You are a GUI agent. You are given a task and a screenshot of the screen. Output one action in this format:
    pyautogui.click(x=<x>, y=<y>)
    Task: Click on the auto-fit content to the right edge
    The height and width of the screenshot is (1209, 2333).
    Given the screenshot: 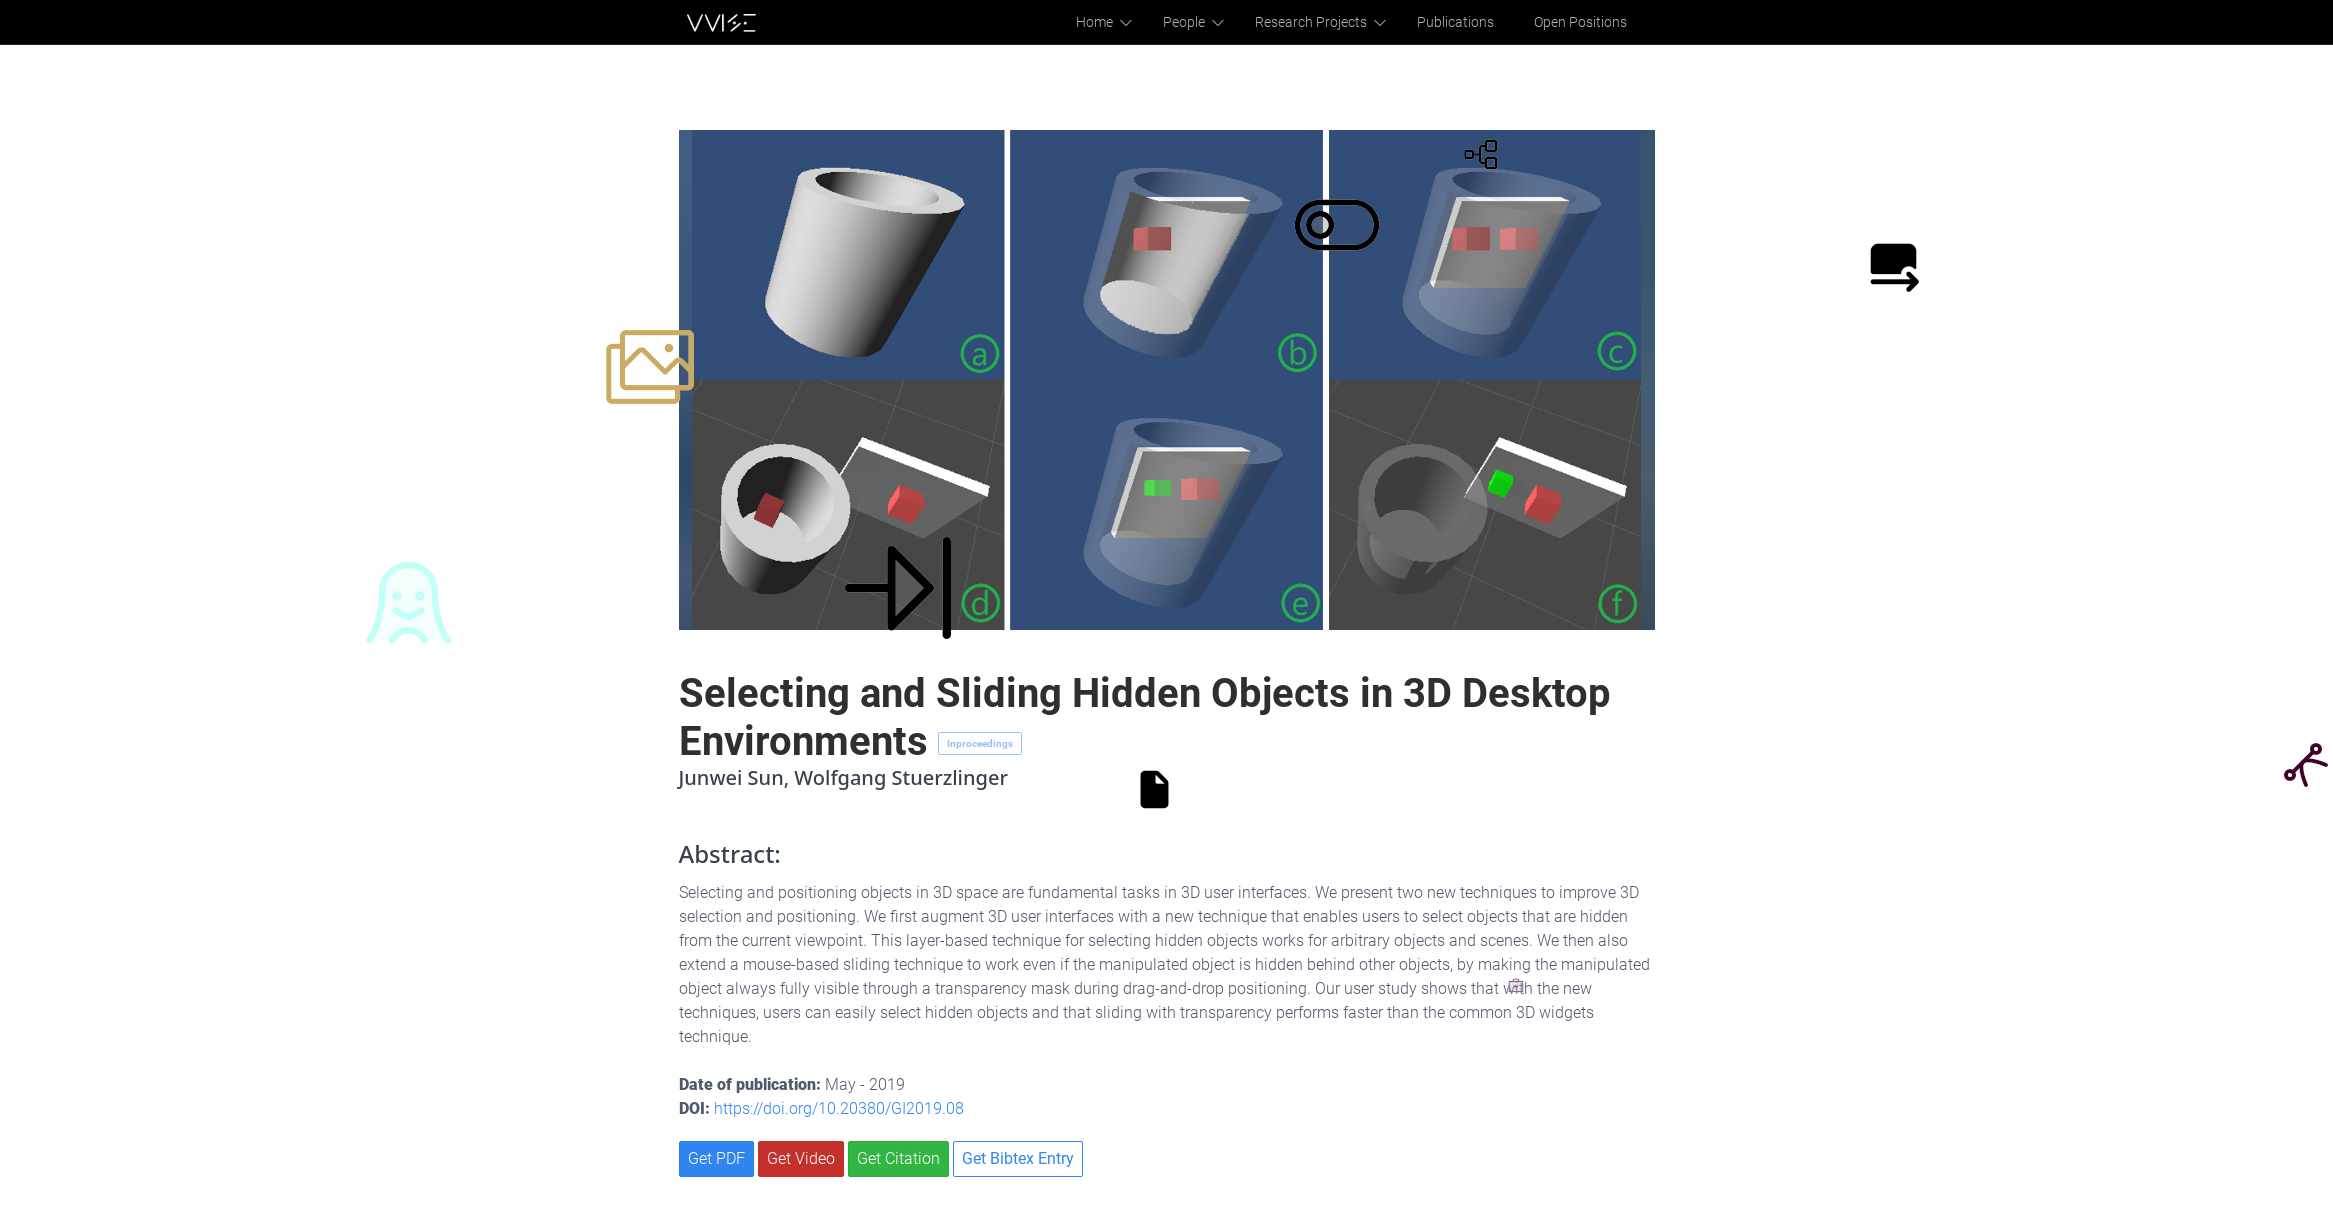 What is the action you would take?
    pyautogui.click(x=1893, y=266)
    